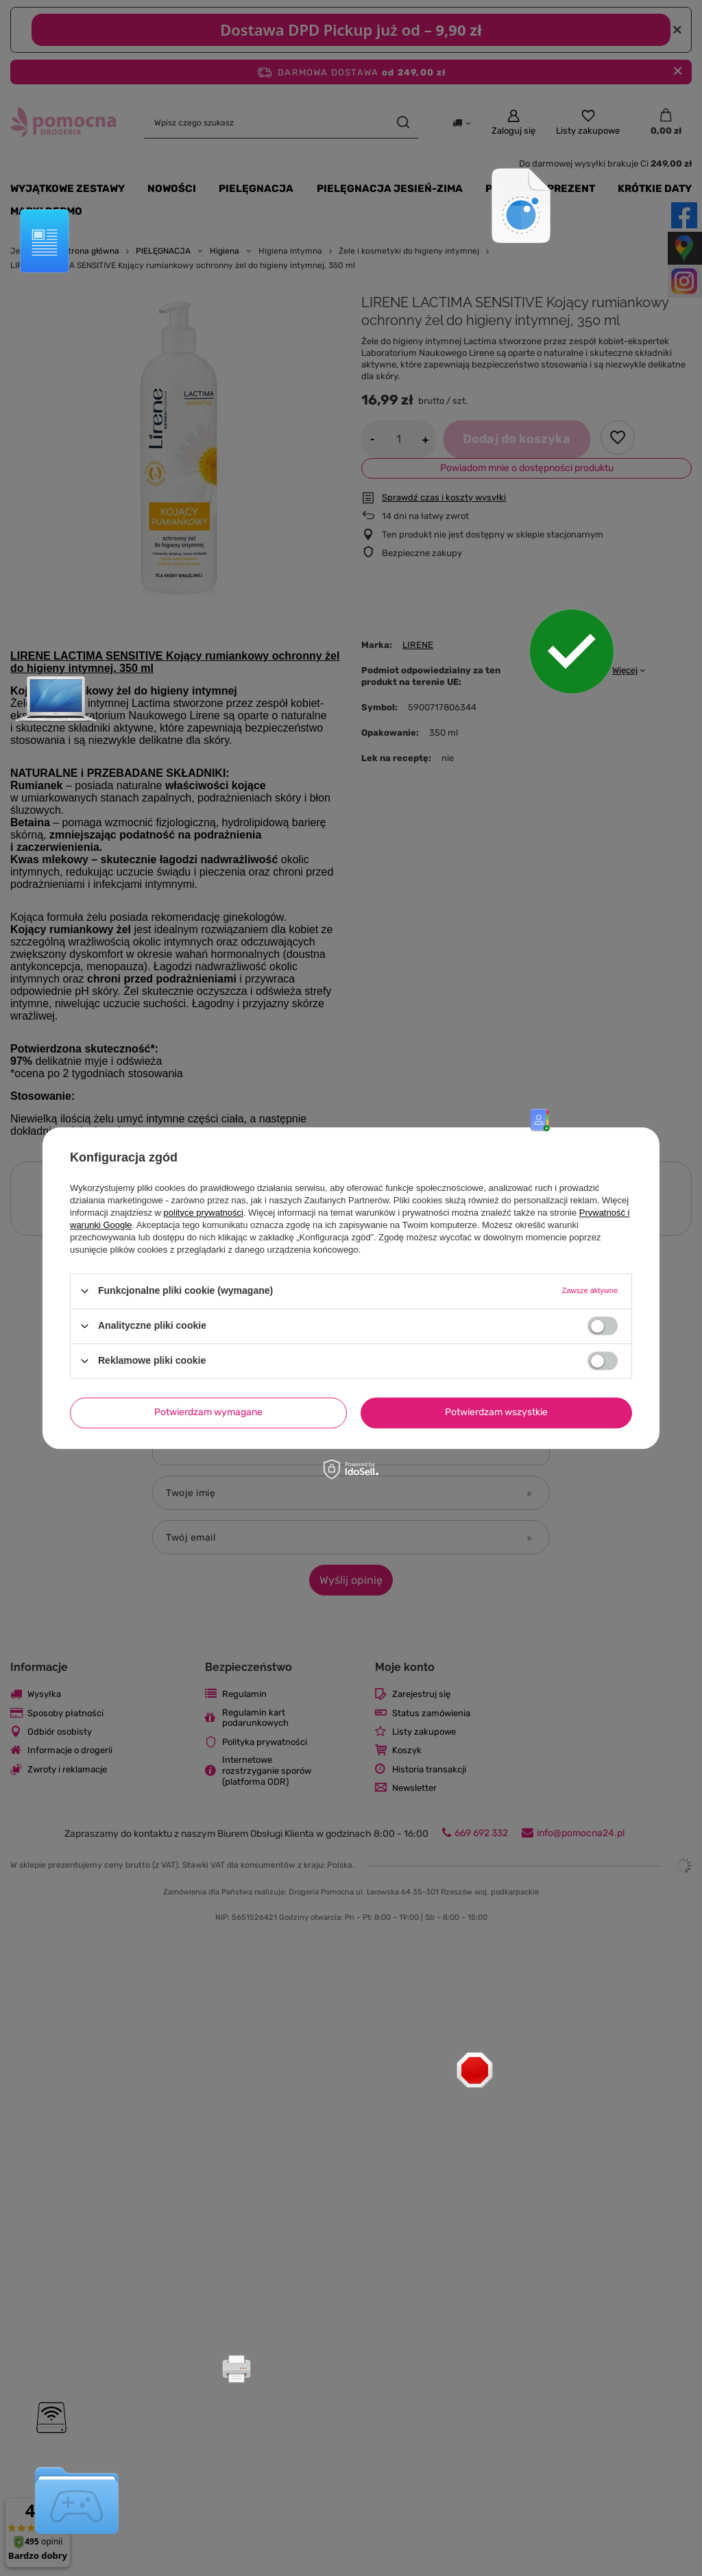 This screenshot has height=2576, width=702. What do you see at coordinates (56, 695) in the screenshot?
I see `indicates this device is a macbook air` at bounding box center [56, 695].